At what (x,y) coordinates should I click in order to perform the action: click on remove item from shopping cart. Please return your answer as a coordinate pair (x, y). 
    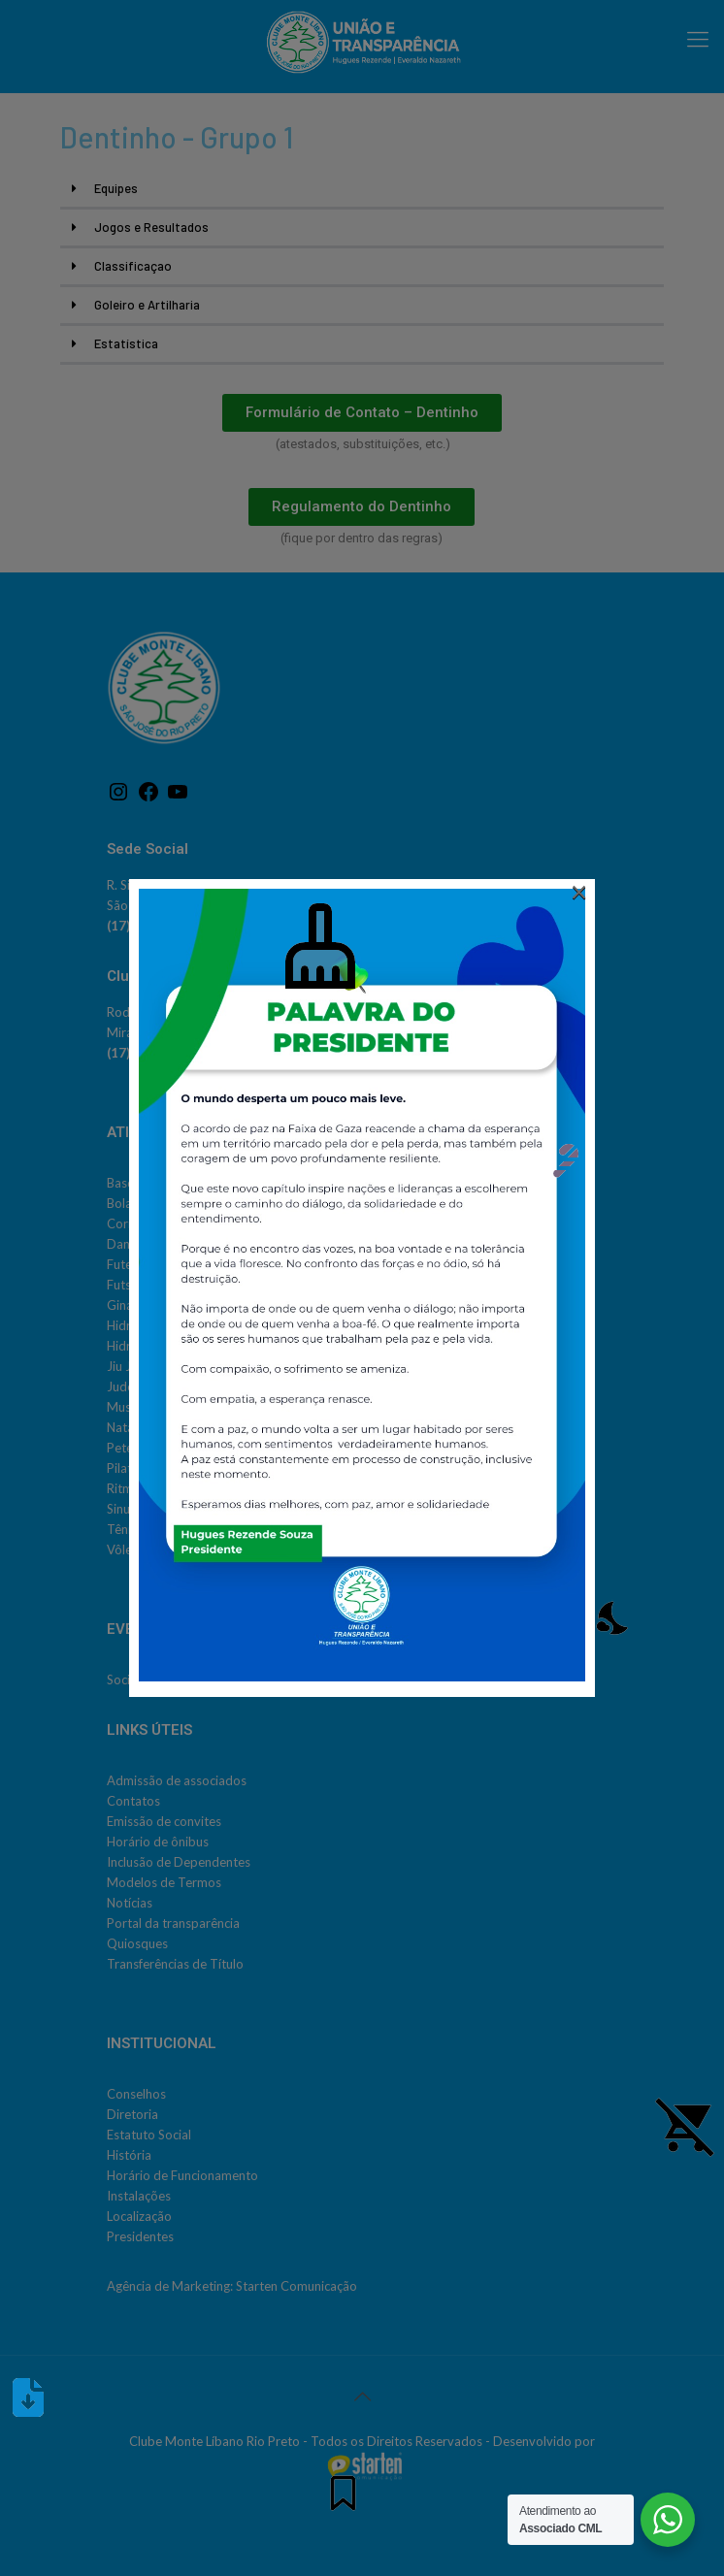
    Looking at the image, I should click on (686, 2126).